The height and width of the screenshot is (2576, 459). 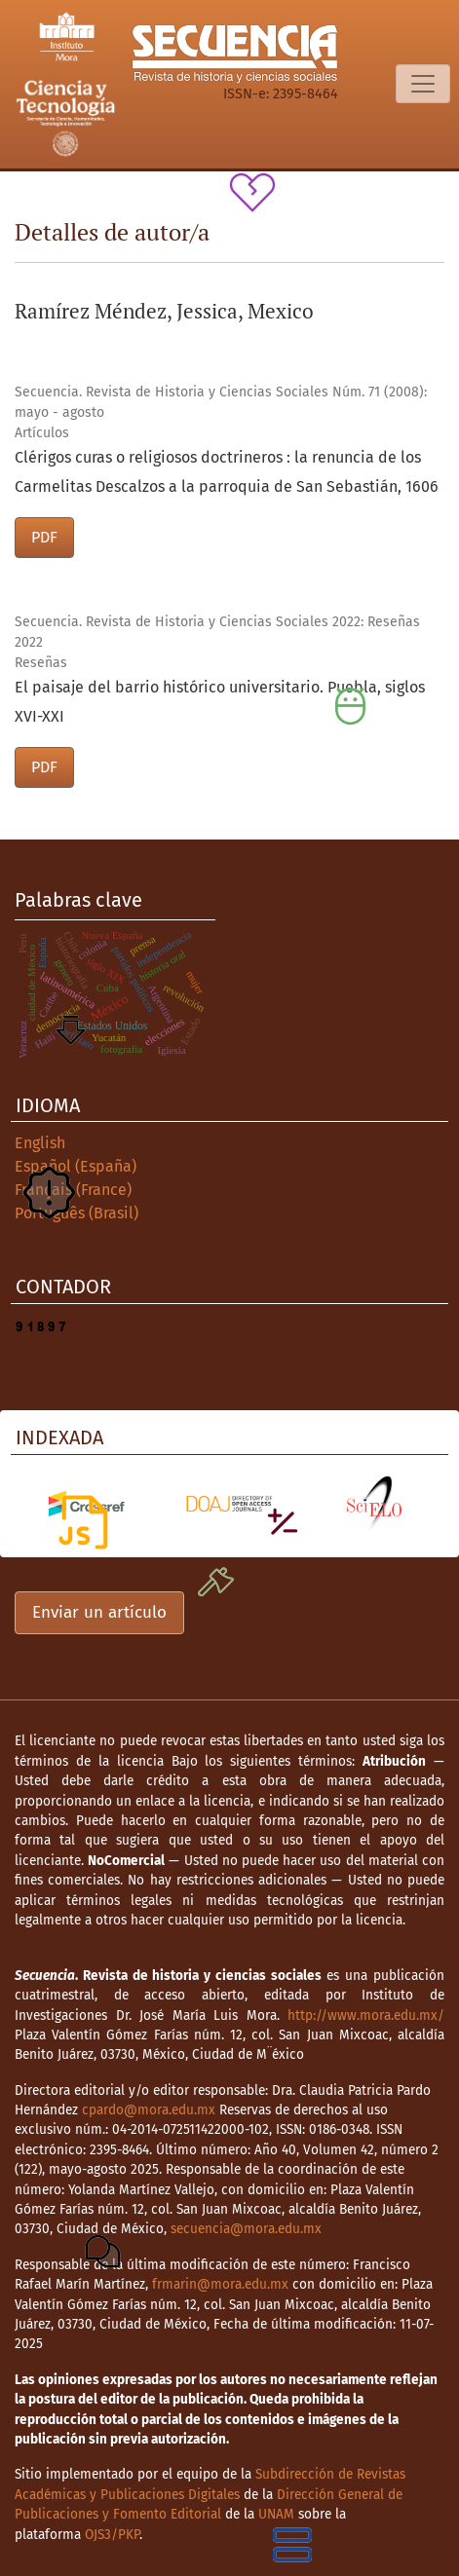 What do you see at coordinates (70, 1028) in the screenshot?
I see `download file or content` at bounding box center [70, 1028].